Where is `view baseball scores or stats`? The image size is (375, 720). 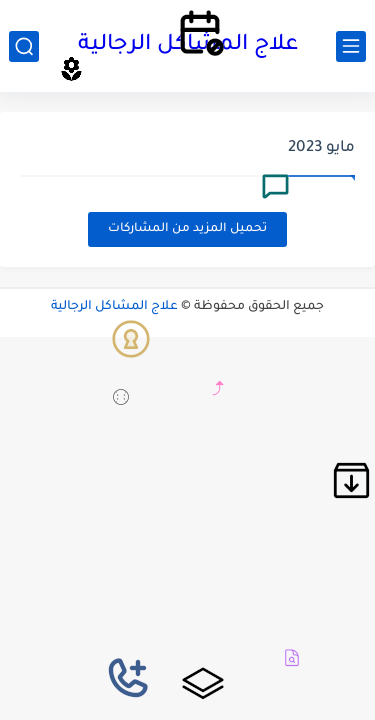
view baseball scores or stats is located at coordinates (121, 397).